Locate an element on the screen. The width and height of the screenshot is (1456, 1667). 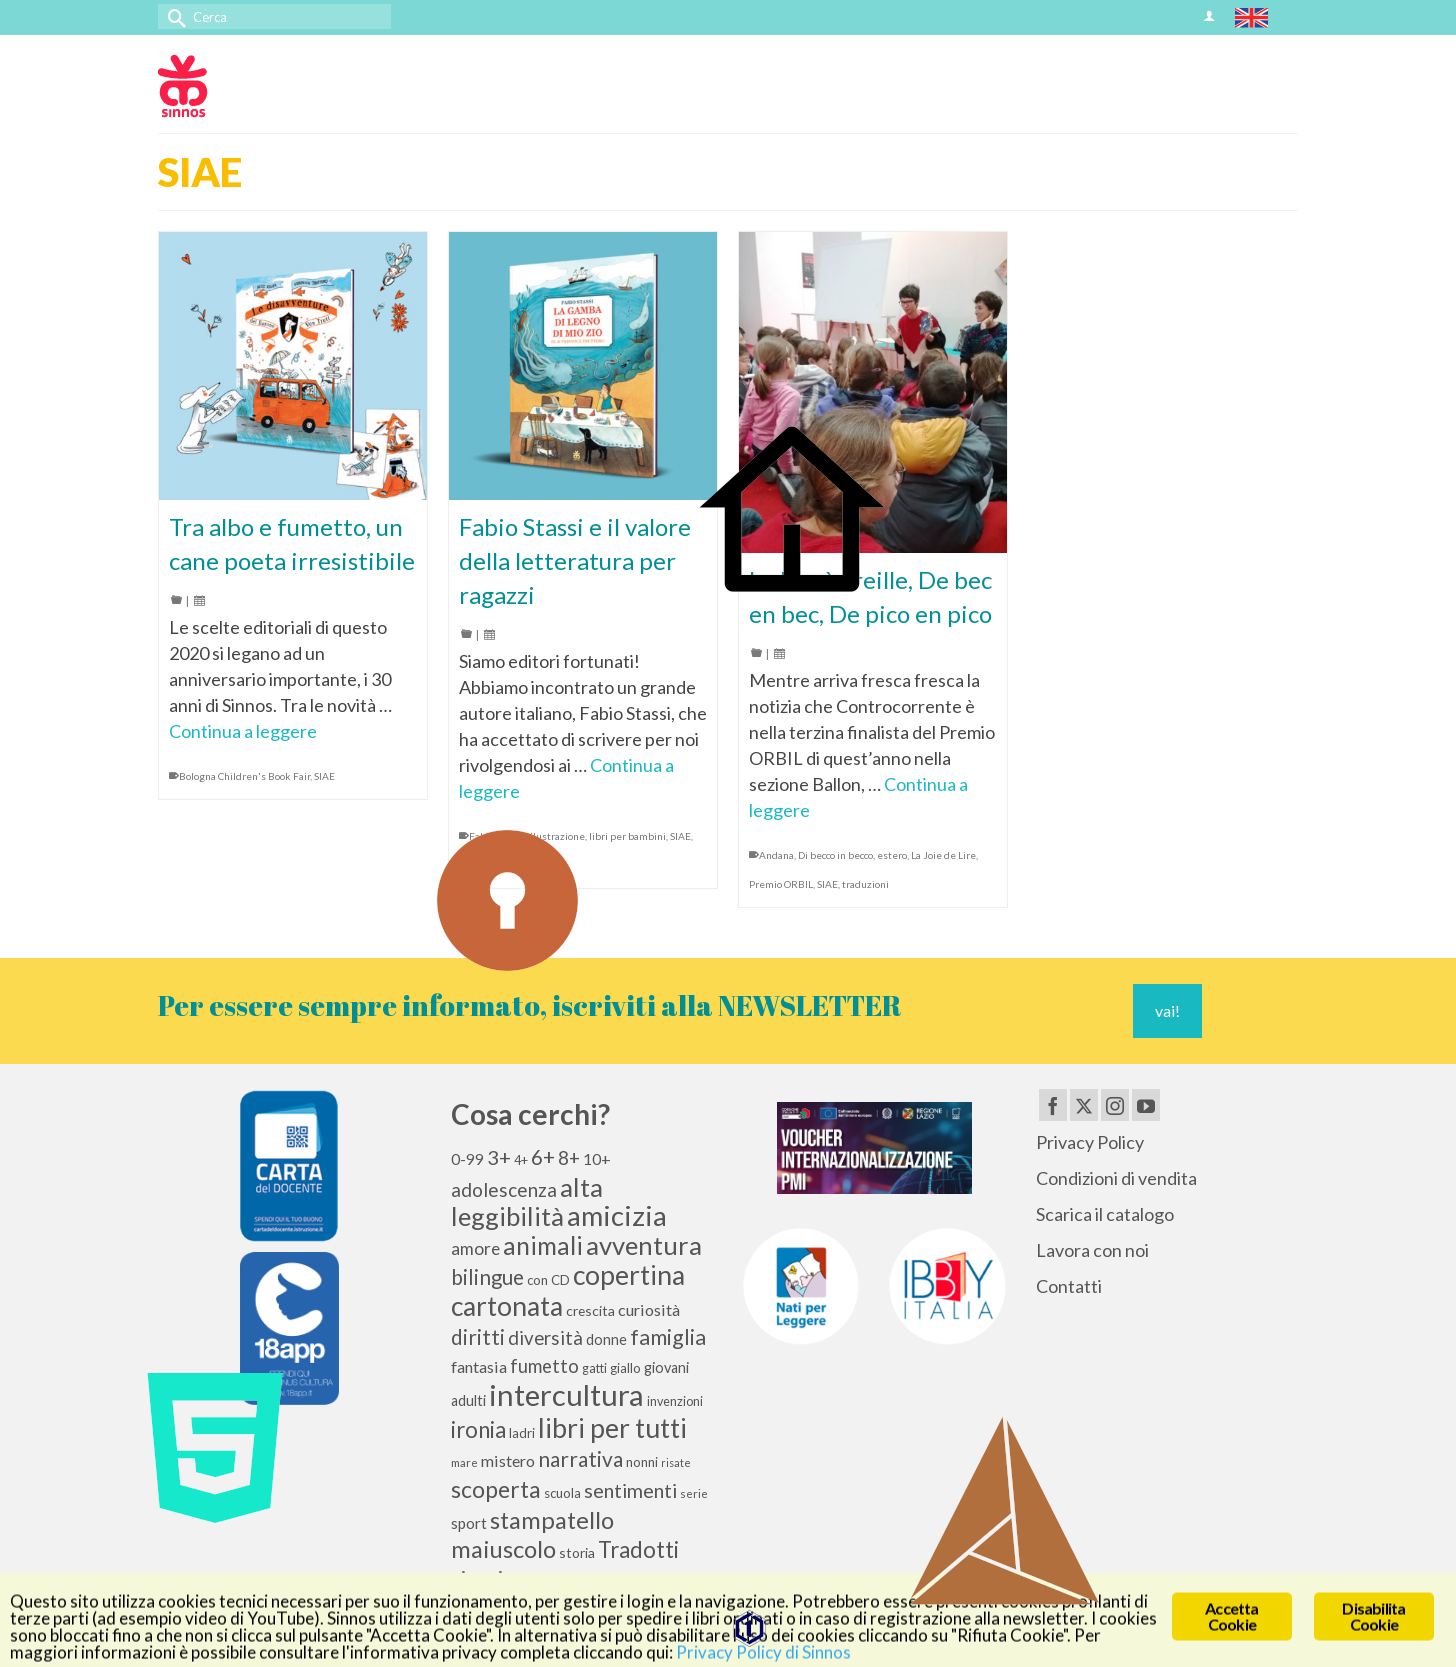
navigate to home screen is located at coordinates (792, 516).